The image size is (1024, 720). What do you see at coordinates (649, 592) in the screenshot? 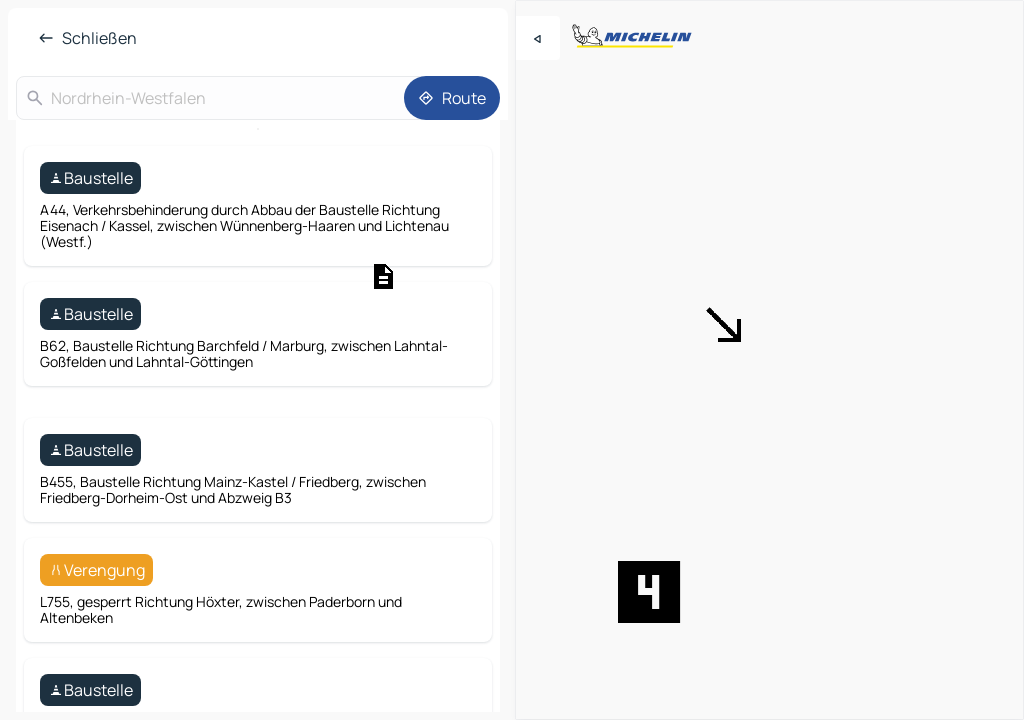
I see `select filter or preset number 4` at bounding box center [649, 592].